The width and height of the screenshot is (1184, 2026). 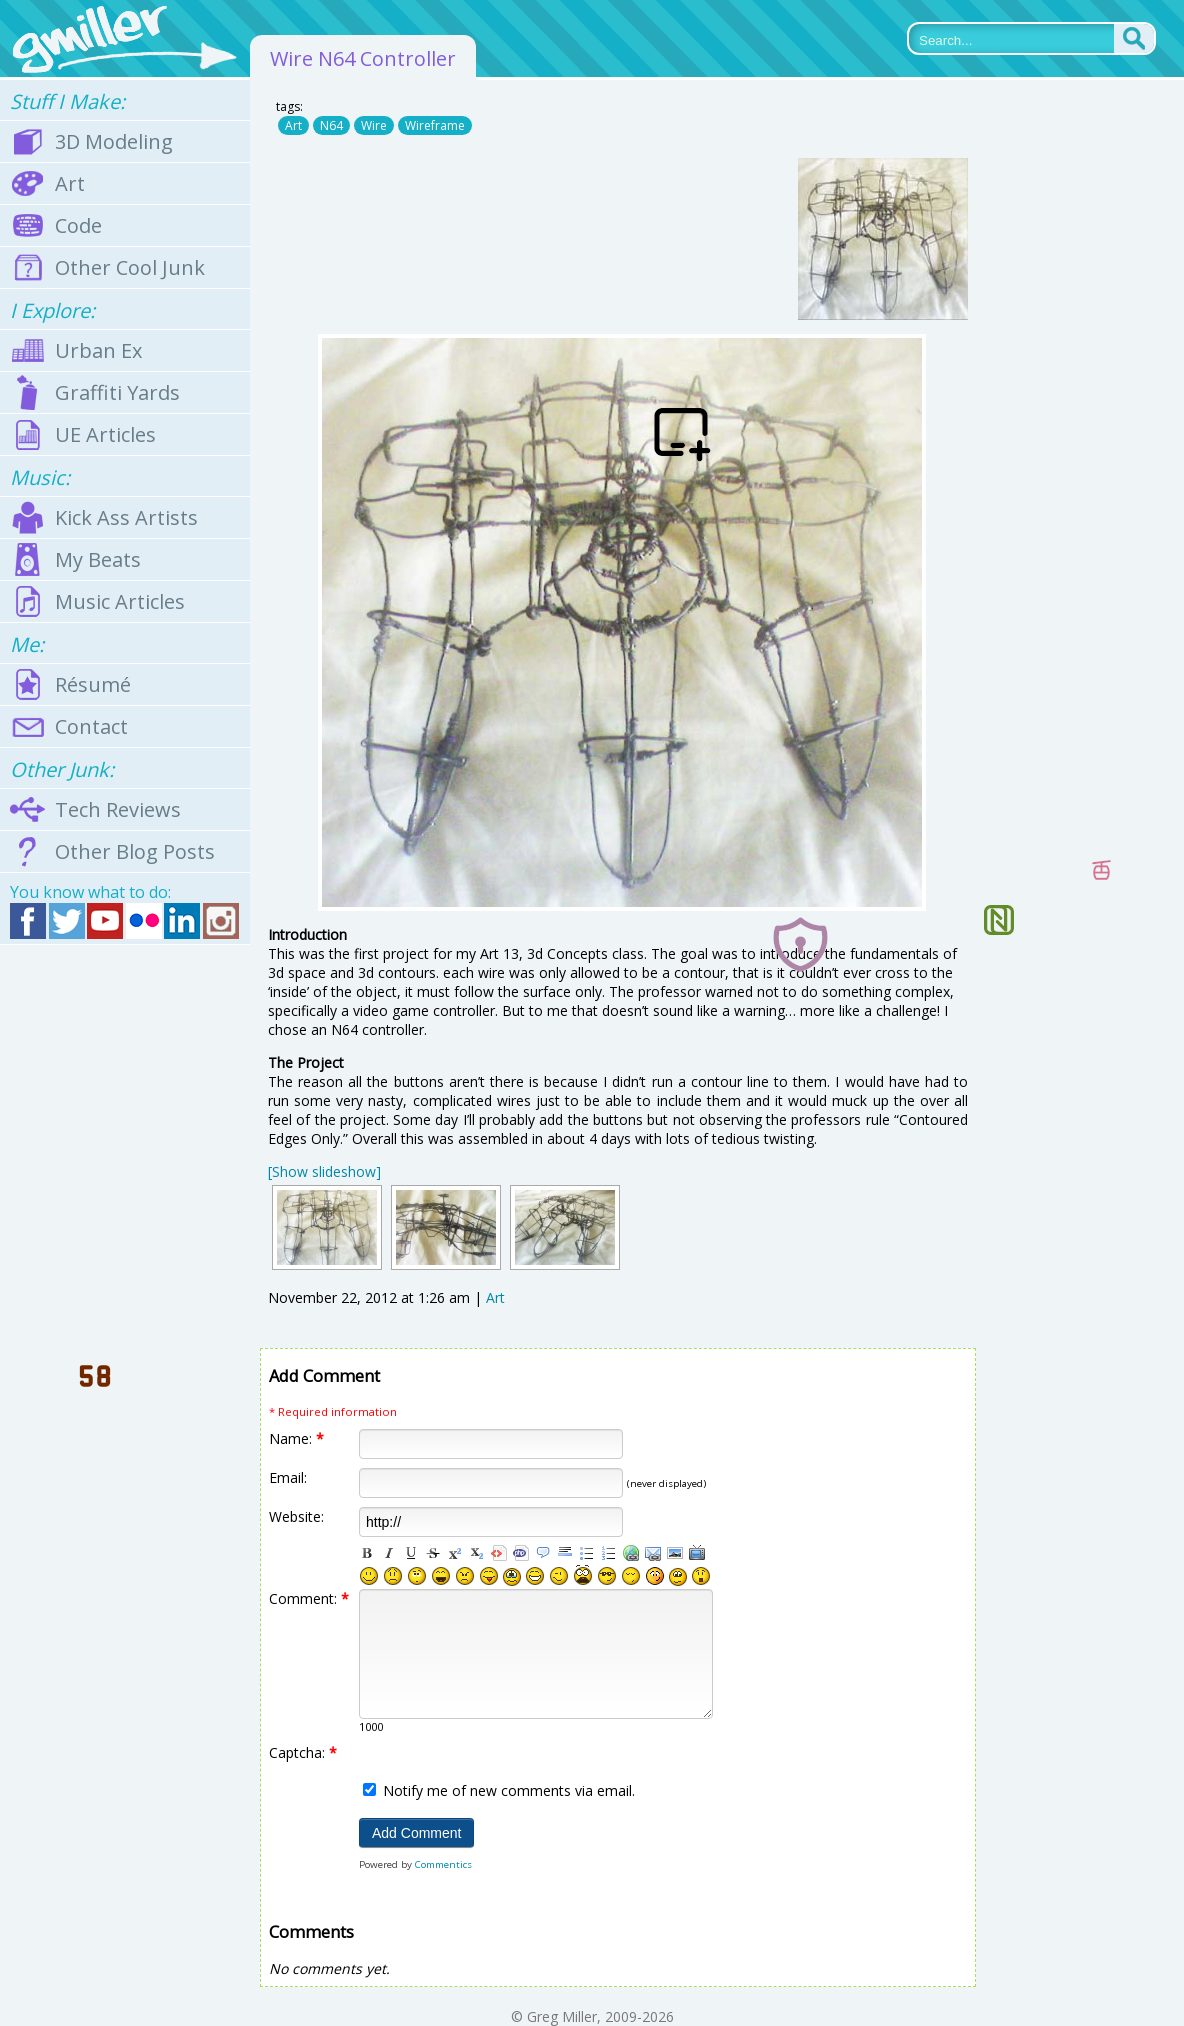 What do you see at coordinates (1101, 870) in the screenshot?
I see `access ski lift or cable car information` at bounding box center [1101, 870].